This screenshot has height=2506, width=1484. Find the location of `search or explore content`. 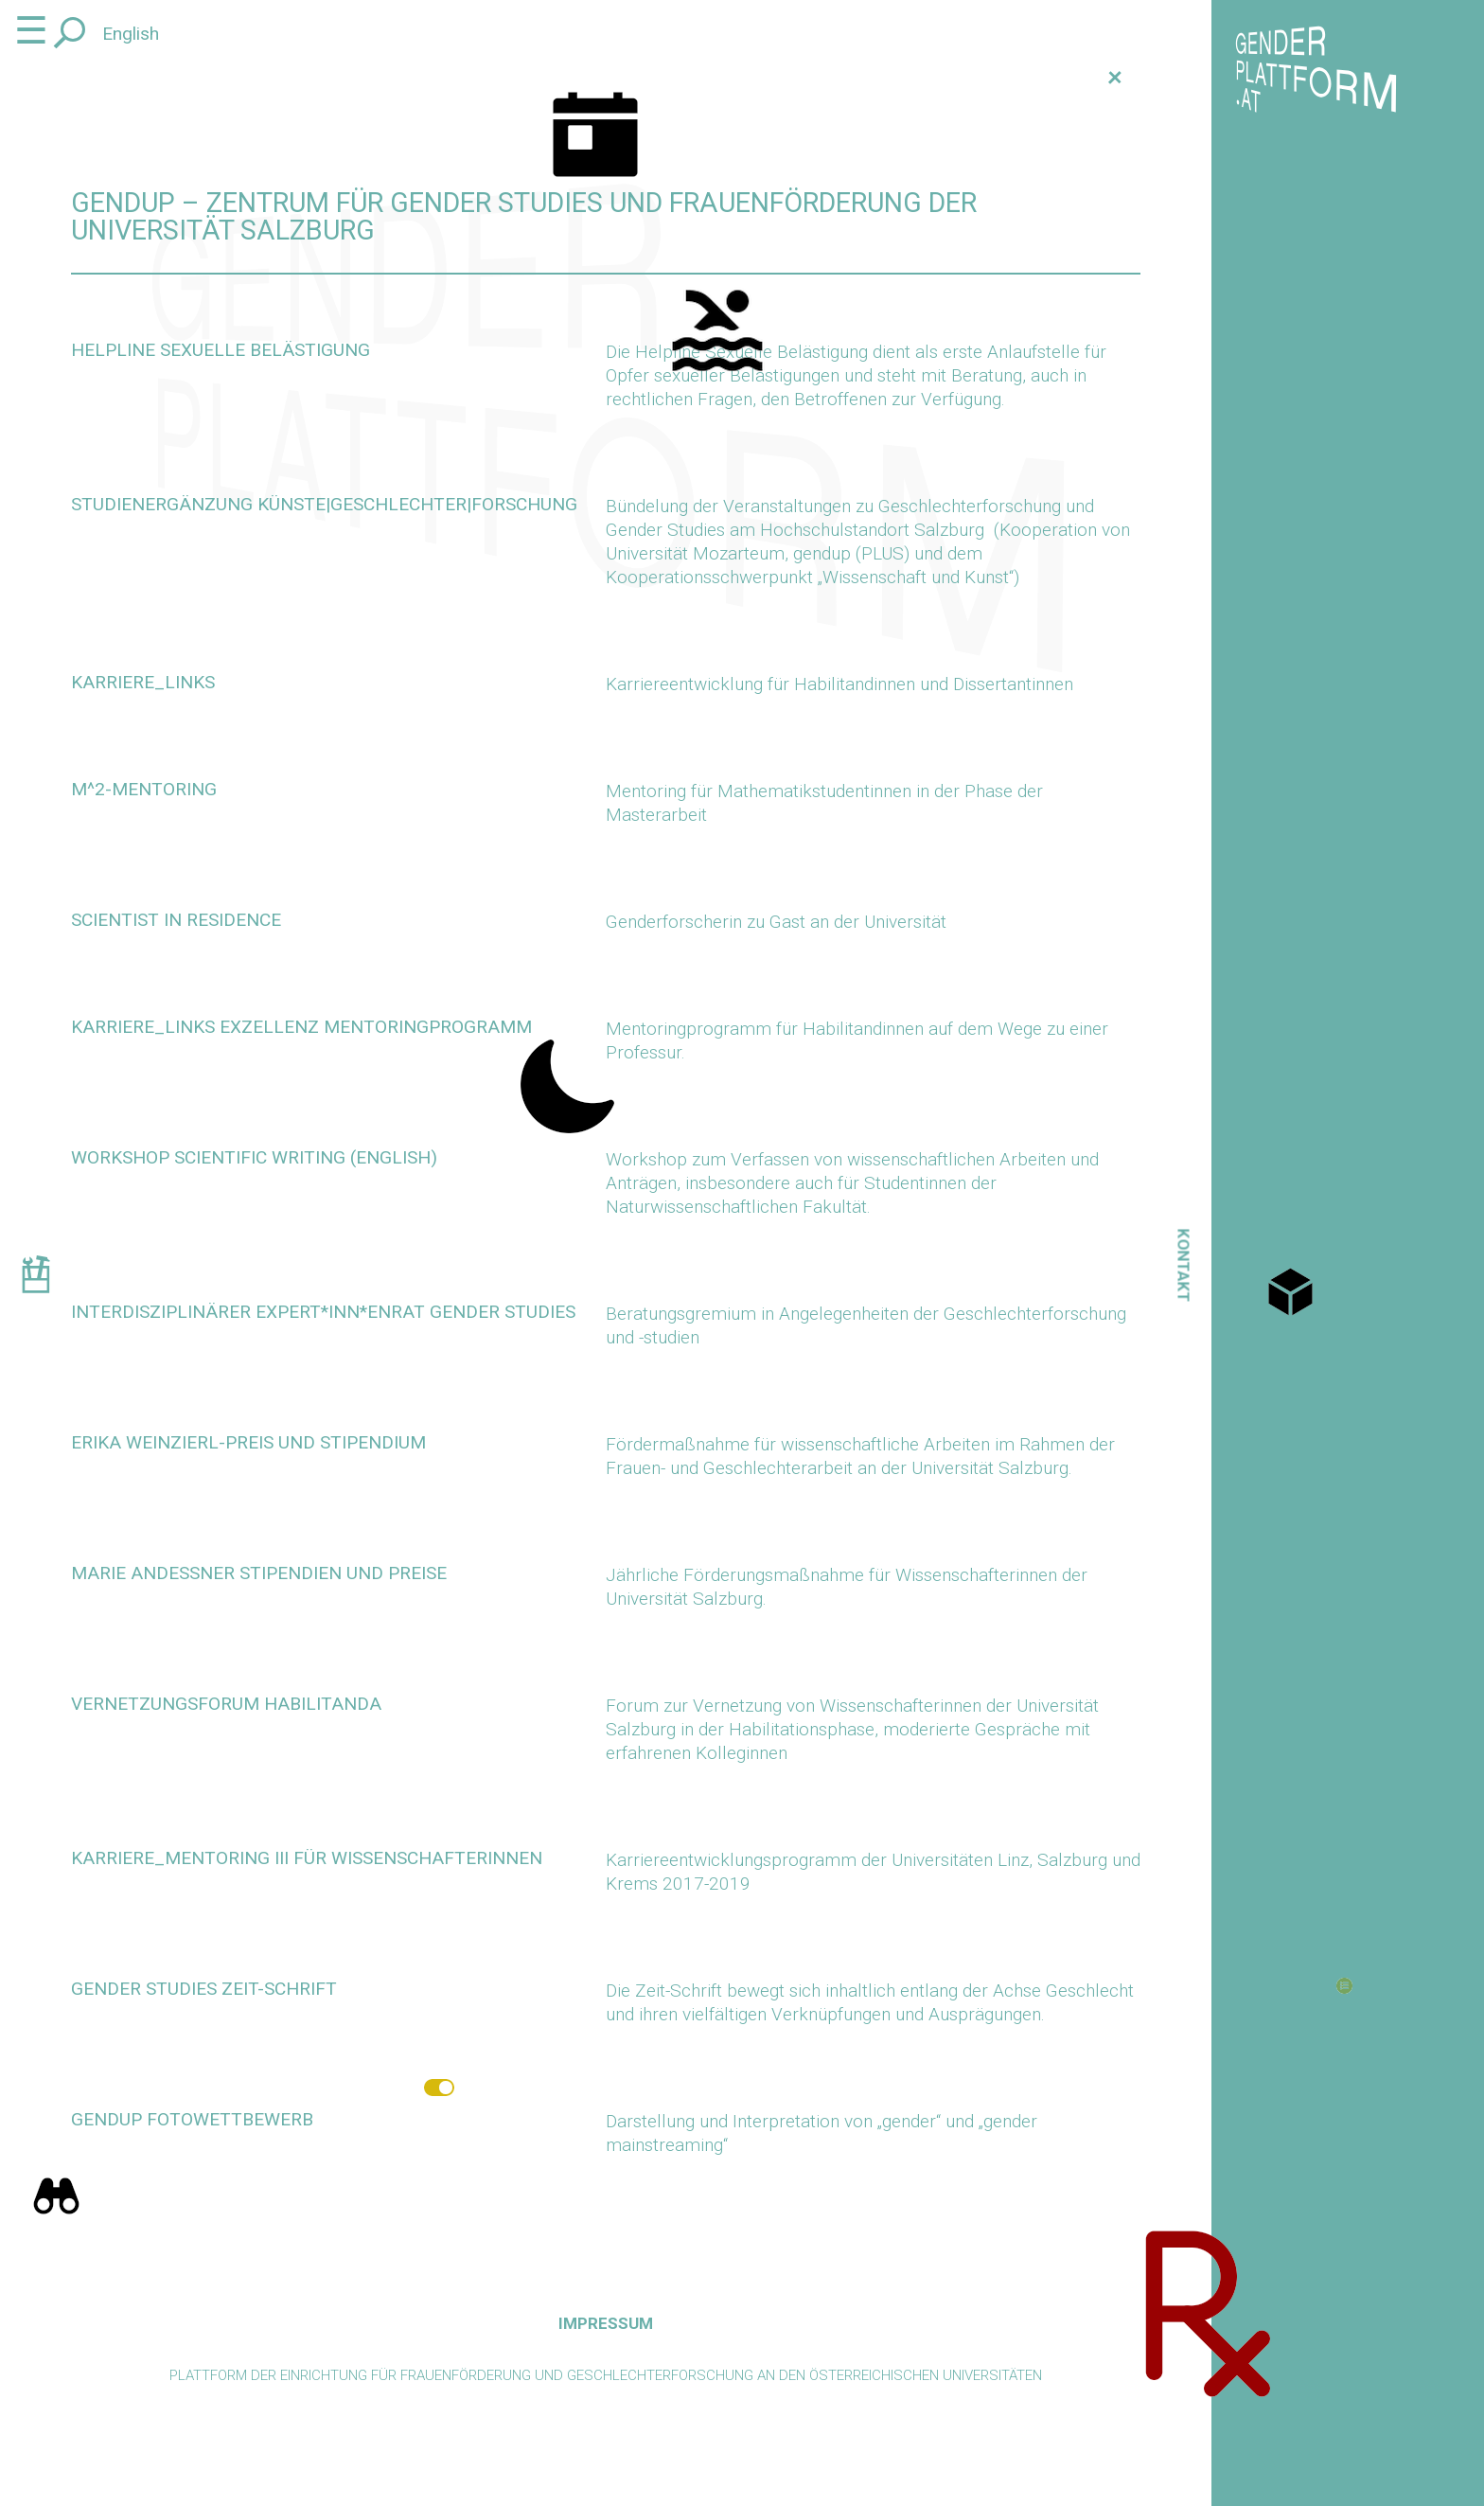

search or explore content is located at coordinates (56, 2195).